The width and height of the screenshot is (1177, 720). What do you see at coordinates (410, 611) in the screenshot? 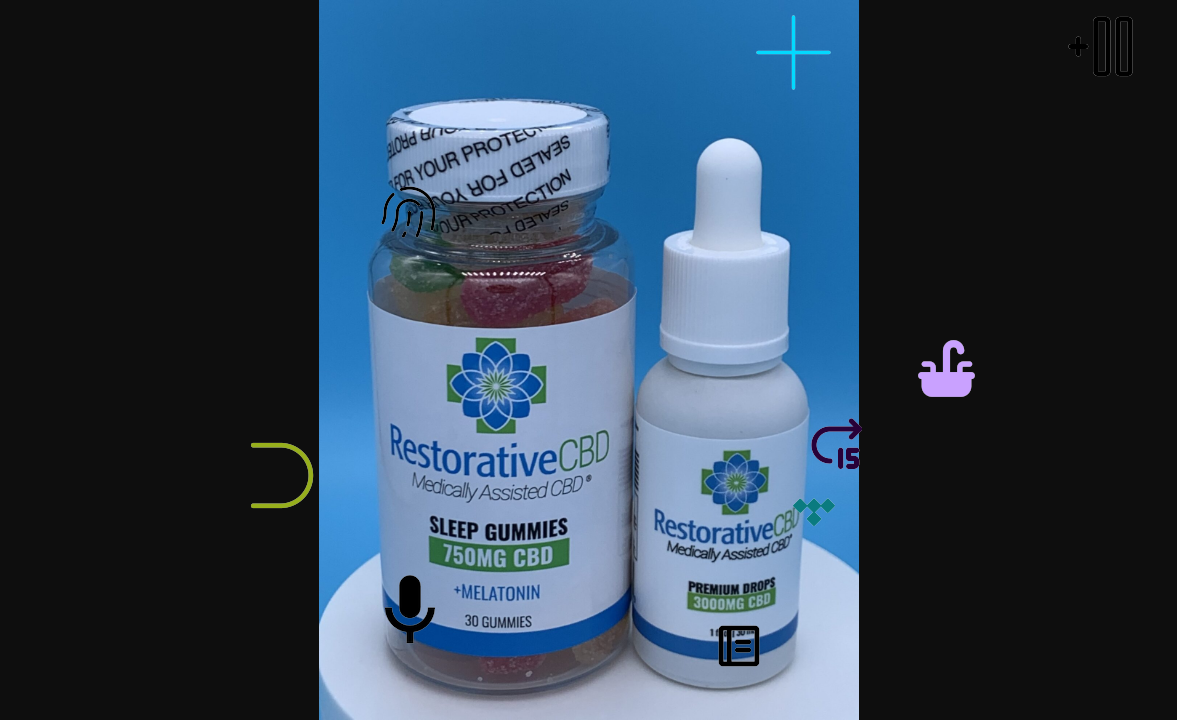
I see `tap to start voice recording` at bounding box center [410, 611].